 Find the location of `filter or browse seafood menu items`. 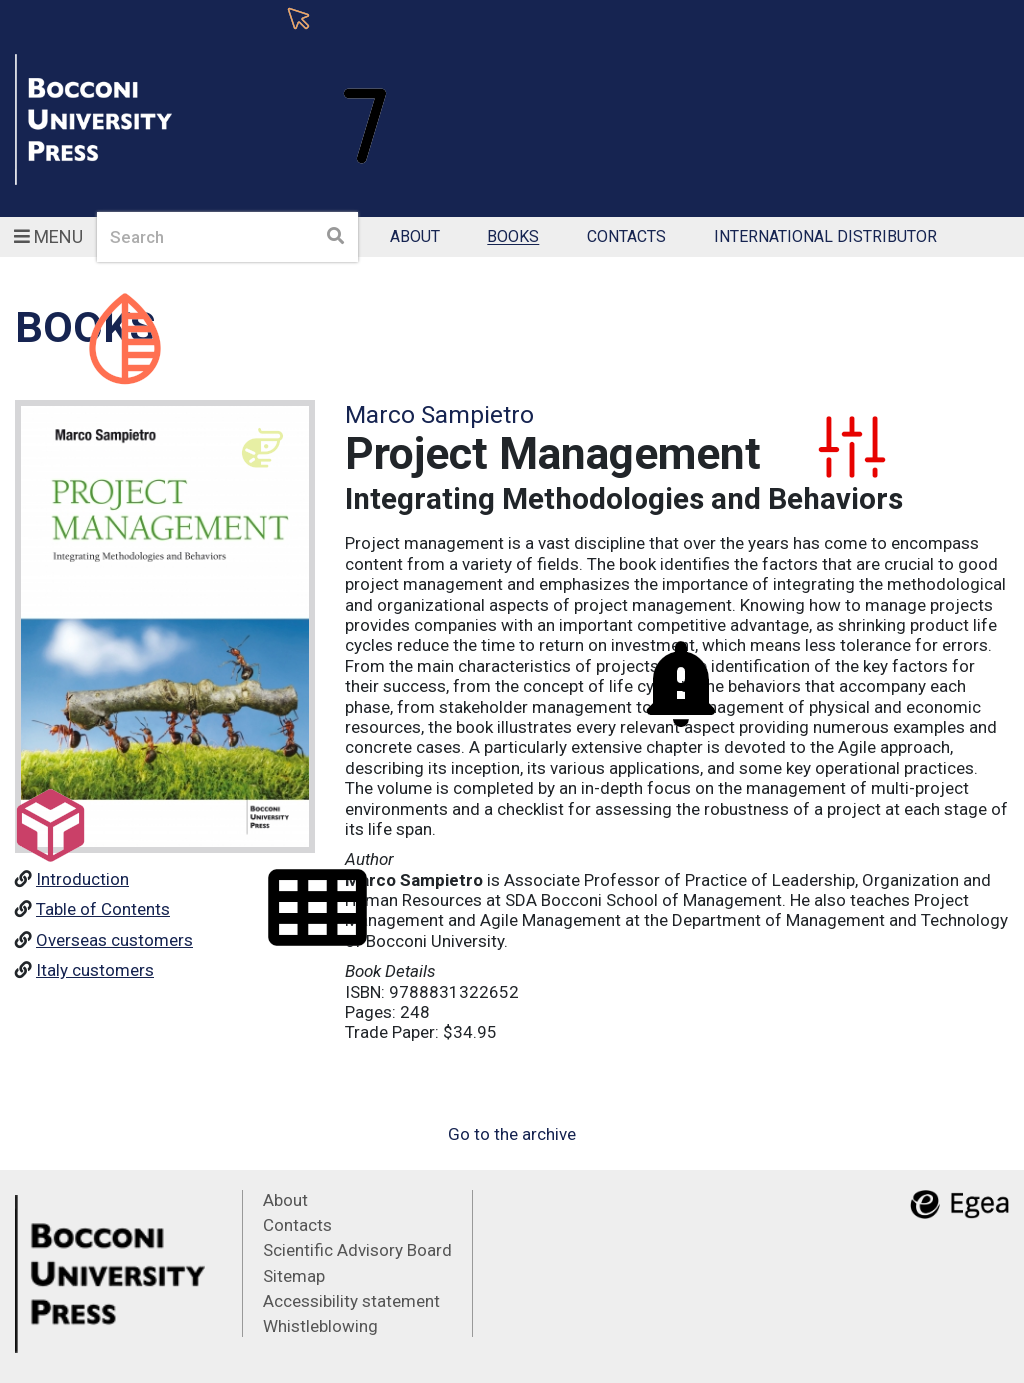

filter or browse seafood menu items is located at coordinates (262, 448).